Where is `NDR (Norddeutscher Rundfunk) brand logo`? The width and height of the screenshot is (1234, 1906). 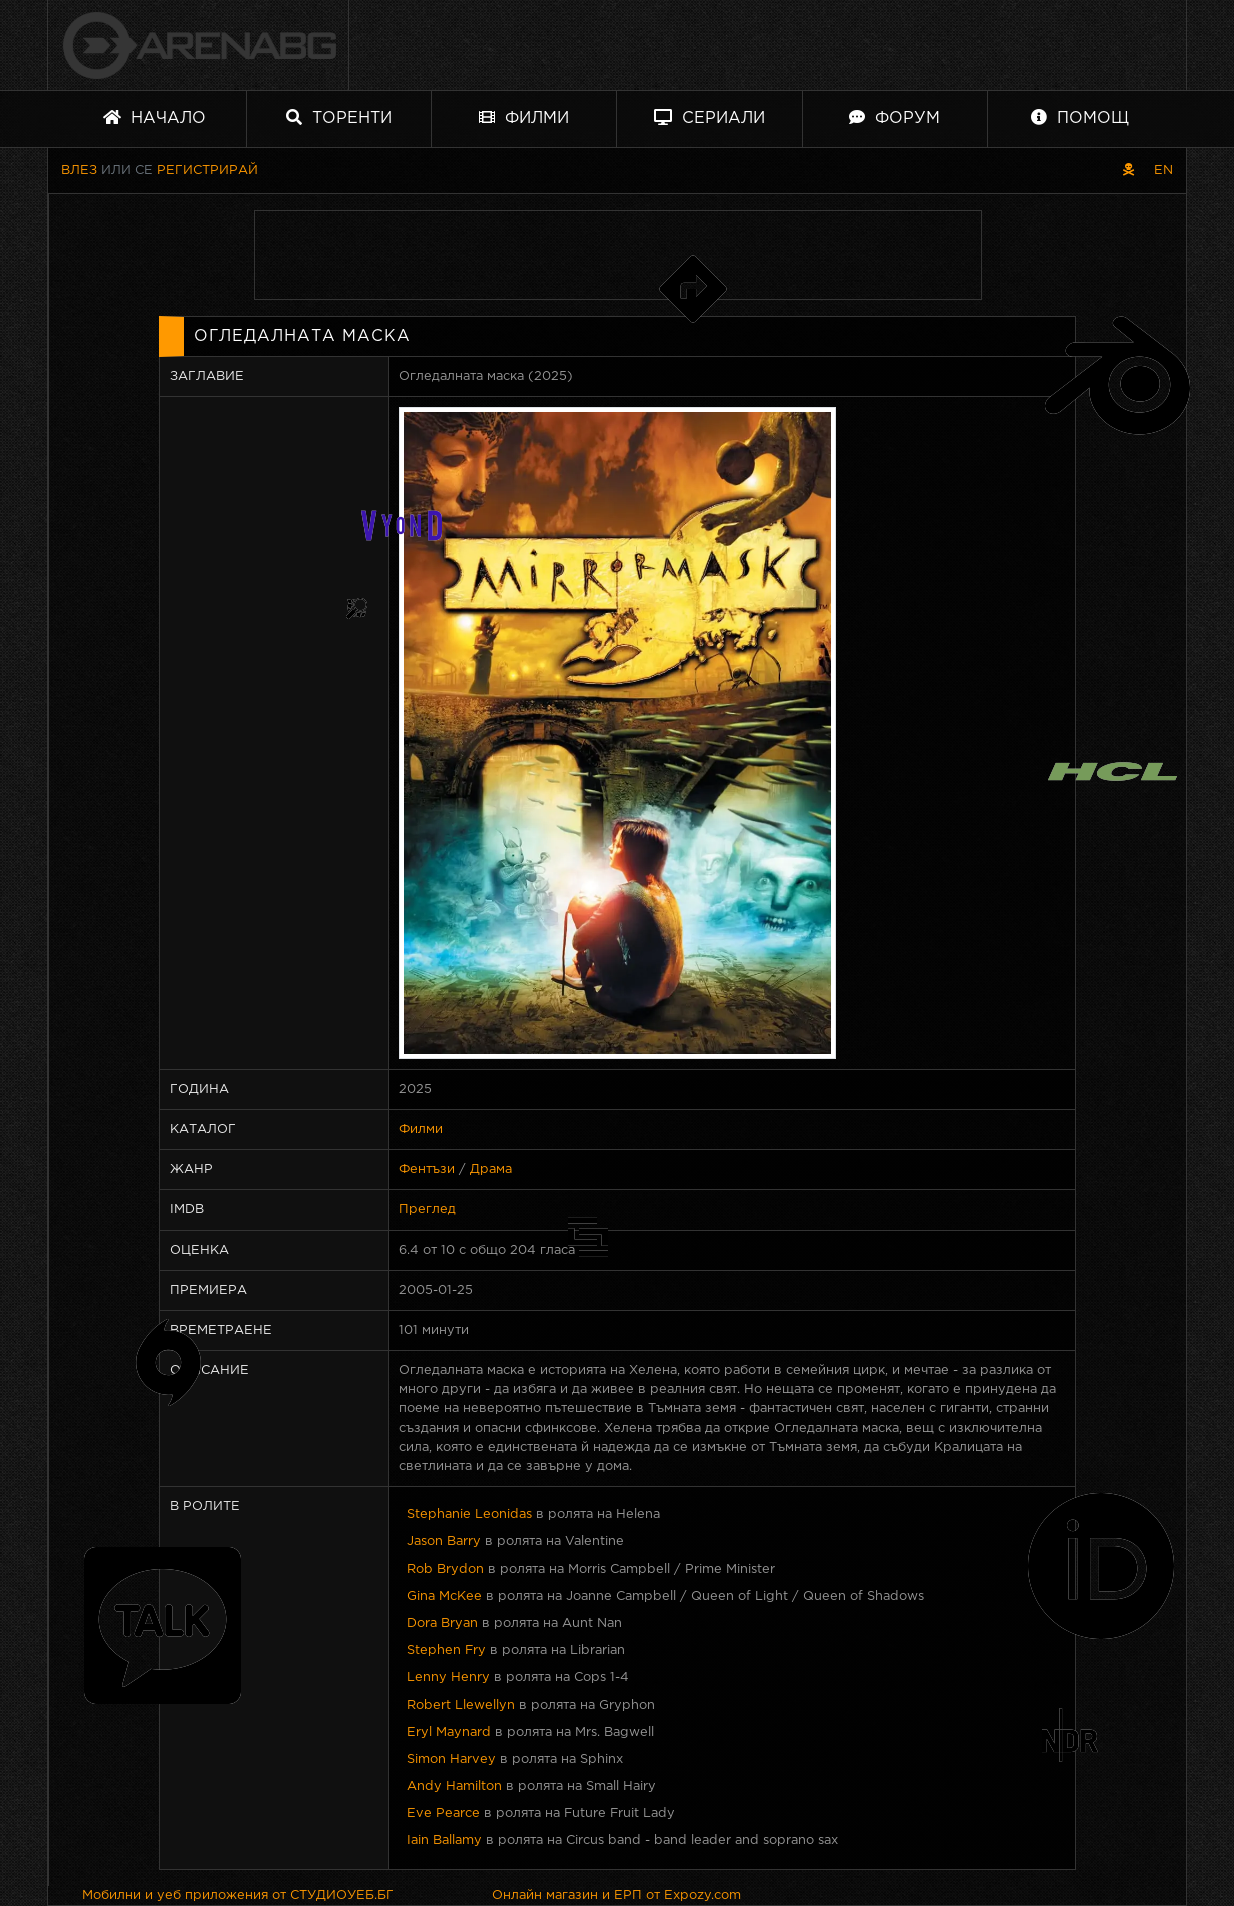
NDR (Norddeutscher Rundfunk) brand logo is located at coordinates (1070, 1735).